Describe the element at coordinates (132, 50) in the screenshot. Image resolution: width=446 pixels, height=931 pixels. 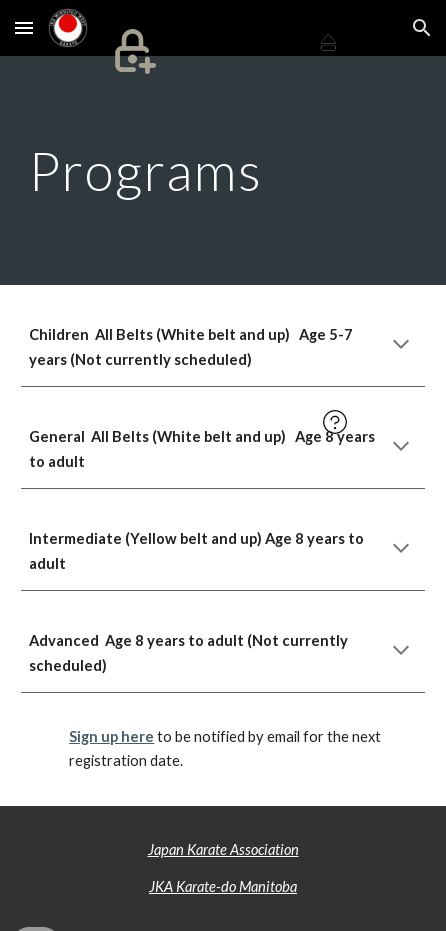
I see `add a new password or security credential` at that location.